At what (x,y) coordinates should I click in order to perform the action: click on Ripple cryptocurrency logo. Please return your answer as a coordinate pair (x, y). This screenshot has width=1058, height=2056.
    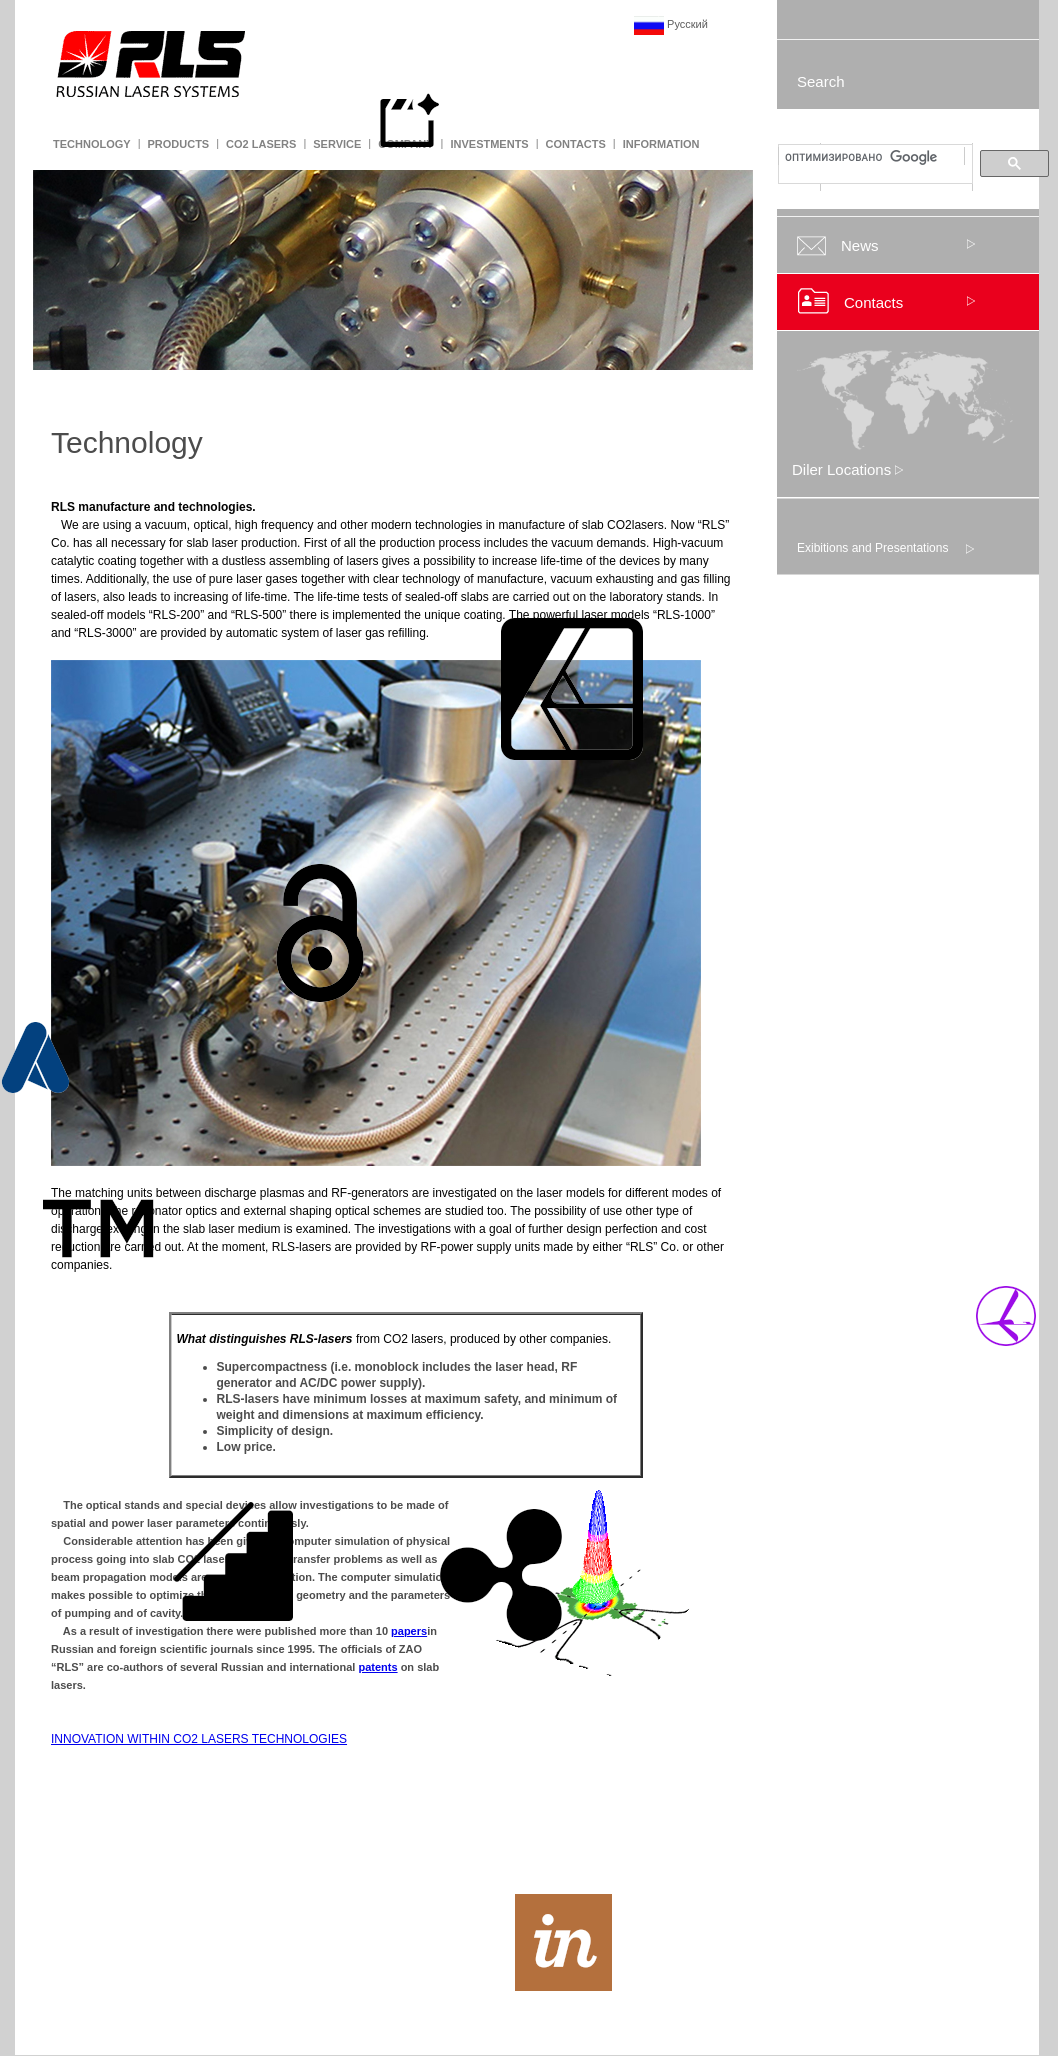
    Looking at the image, I should click on (501, 1575).